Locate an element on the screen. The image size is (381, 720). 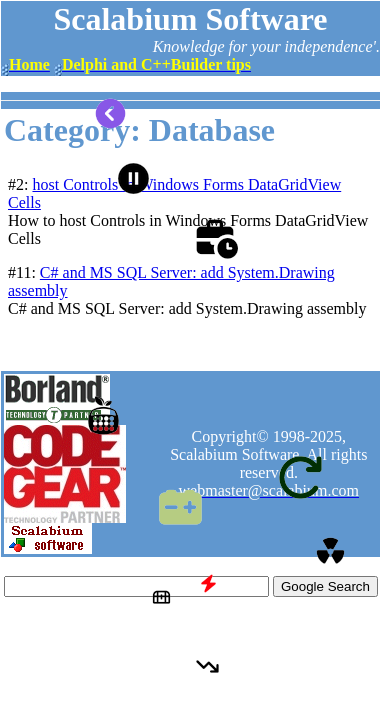
pause media playback is located at coordinates (133, 178).